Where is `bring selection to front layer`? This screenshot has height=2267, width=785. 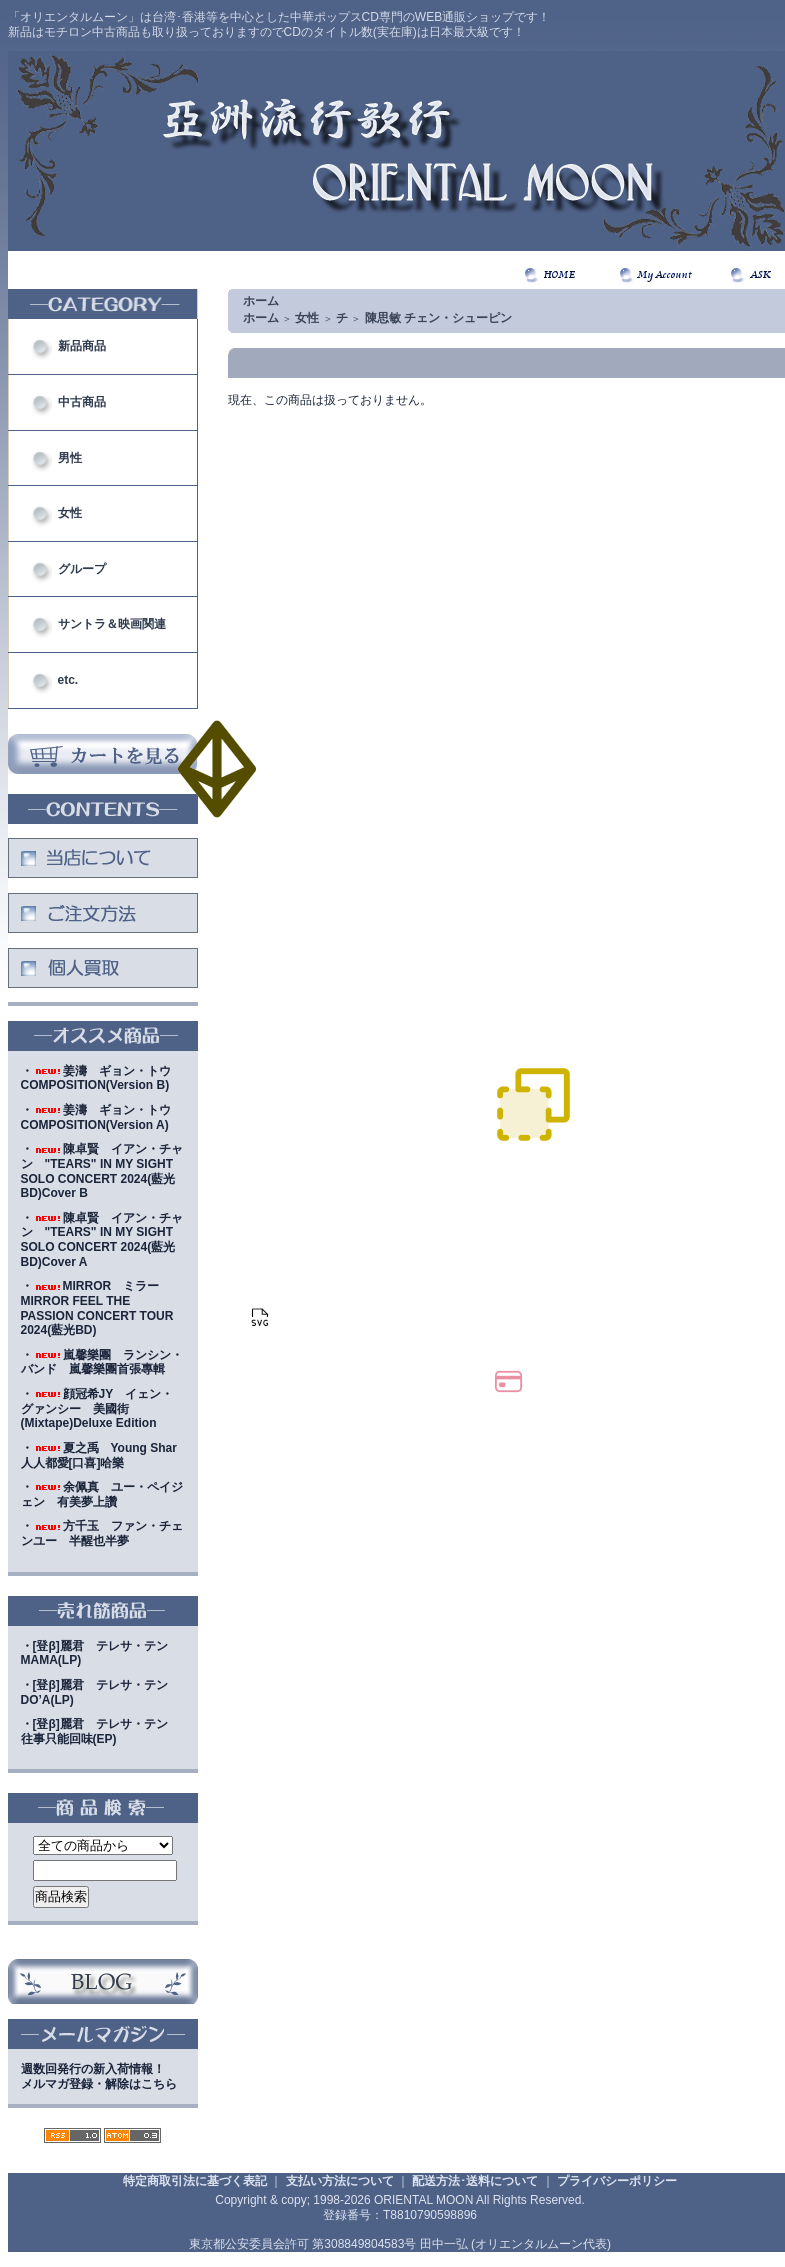
bring selection to front layer is located at coordinates (533, 1104).